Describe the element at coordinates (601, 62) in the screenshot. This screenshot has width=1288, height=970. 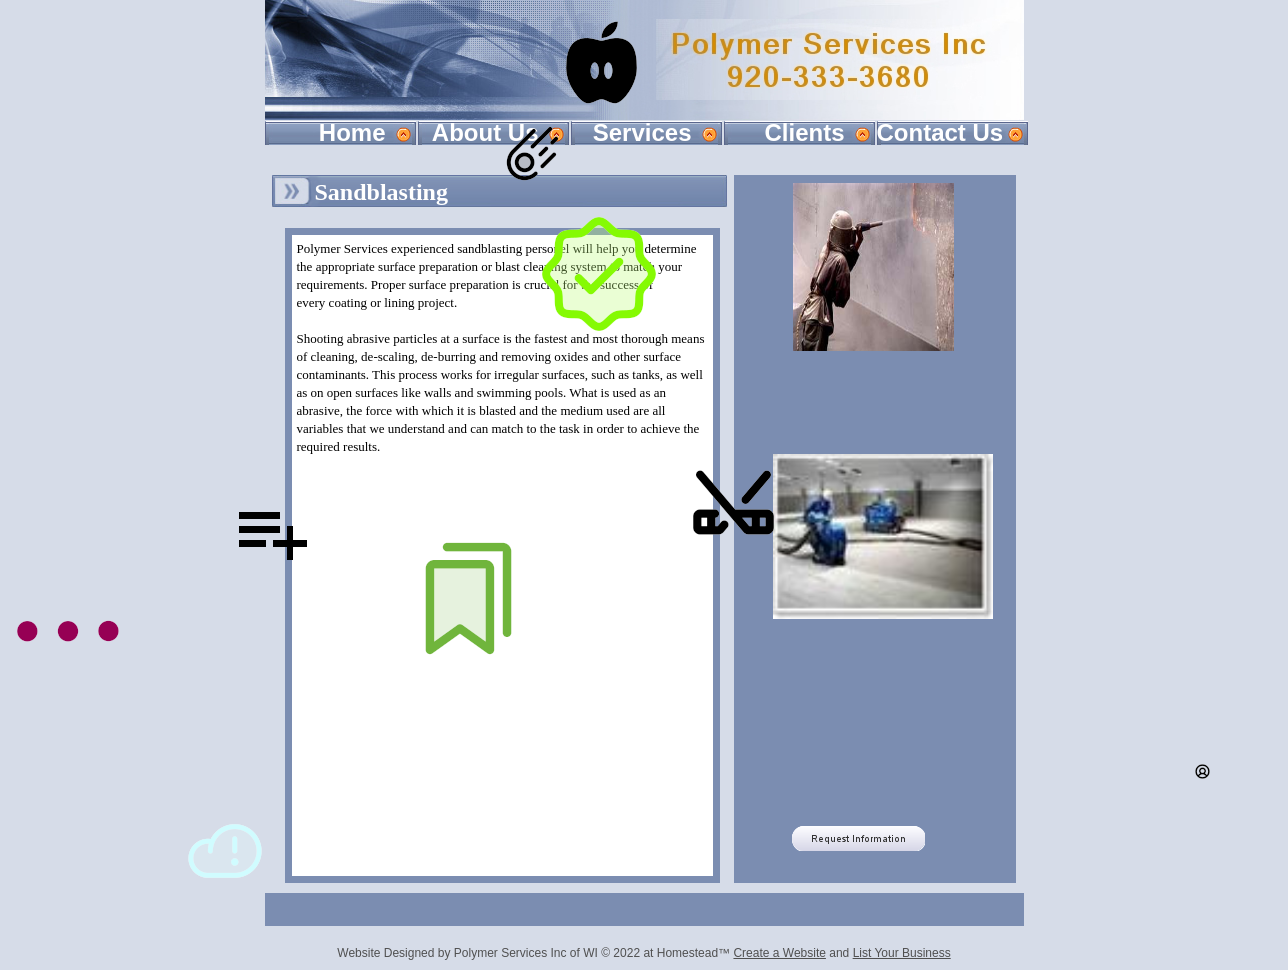
I see `access nutrition information` at that location.